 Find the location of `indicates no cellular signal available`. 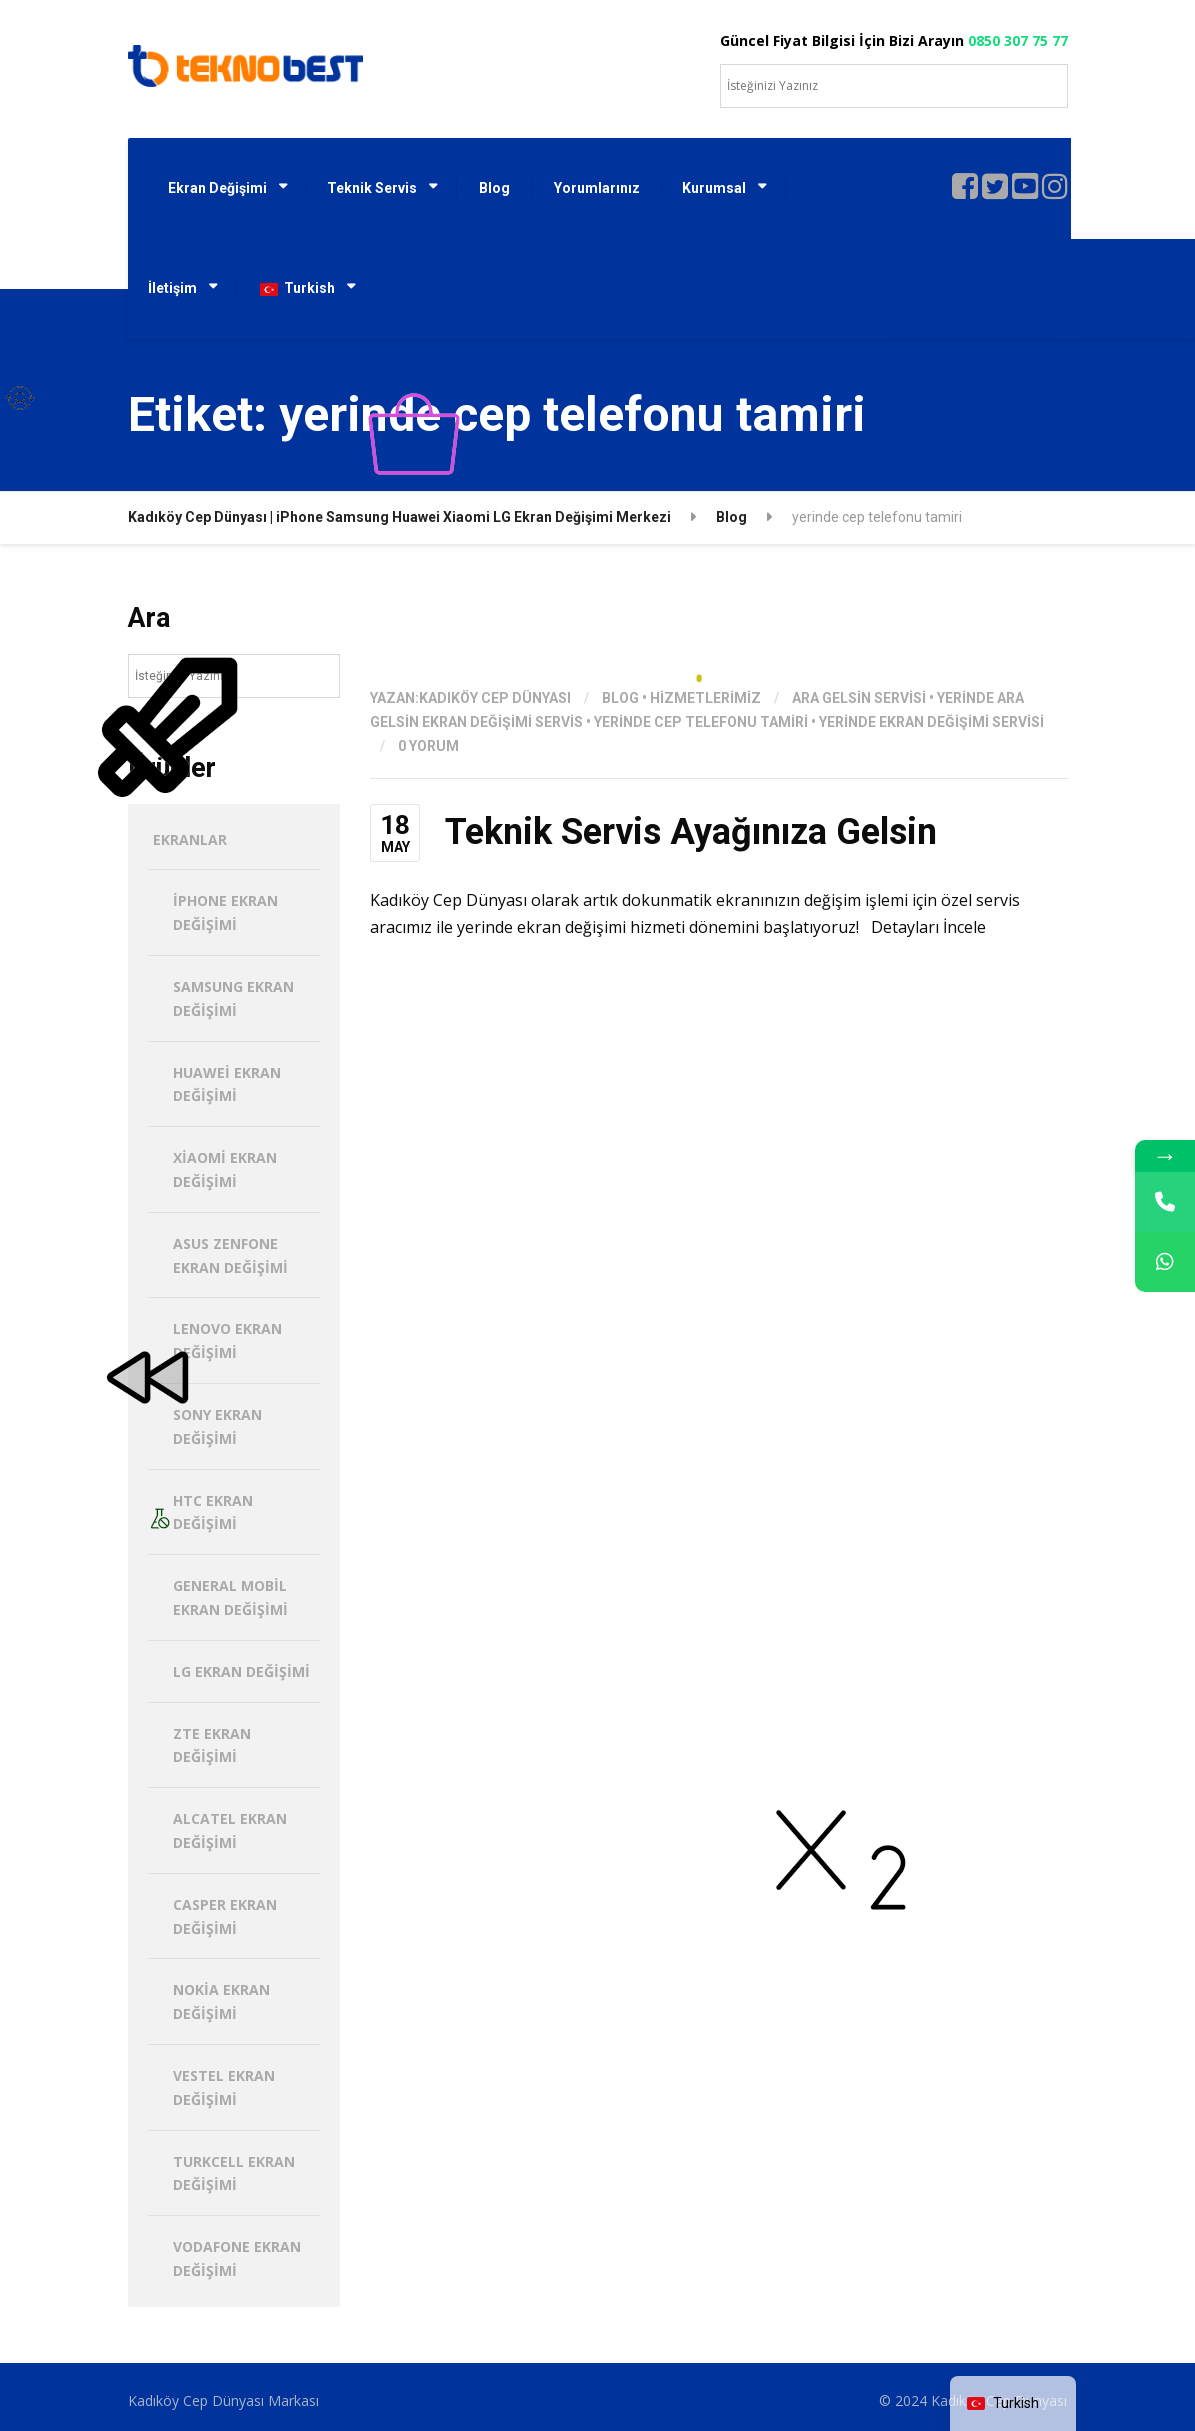

indicates no cellular signal available is located at coordinates (728, 656).